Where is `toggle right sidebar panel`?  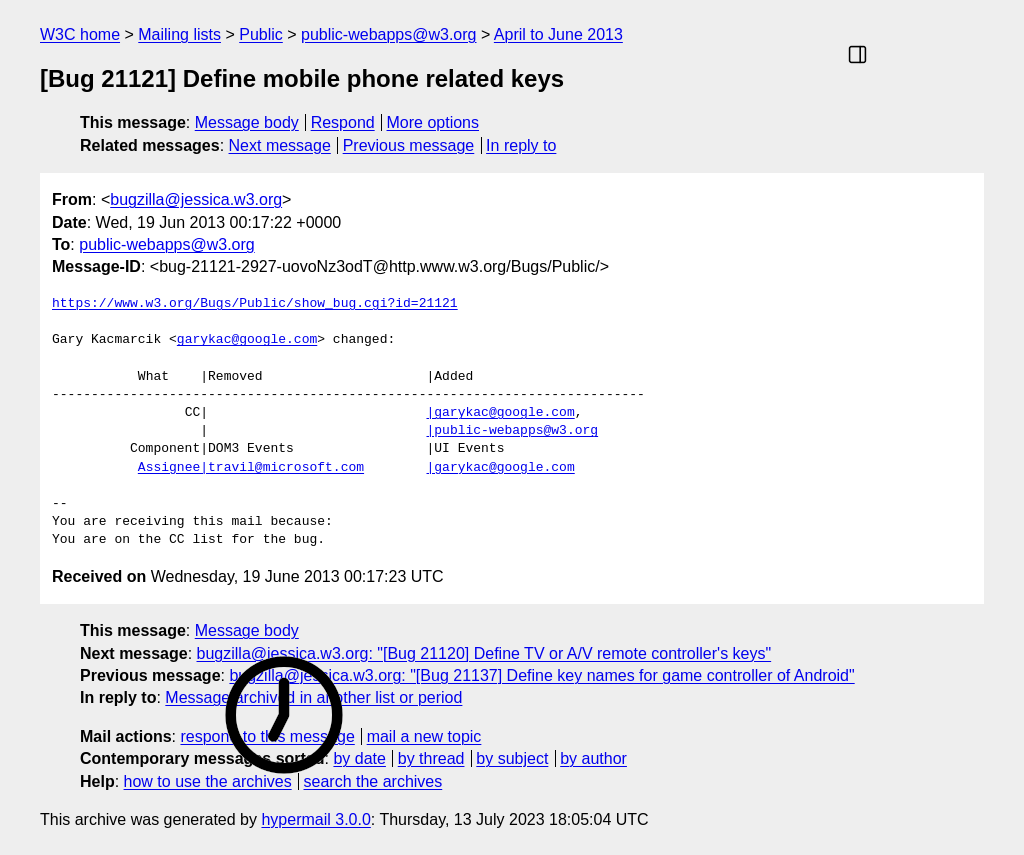 toggle right sidebar panel is located at coordinates (857, 54).